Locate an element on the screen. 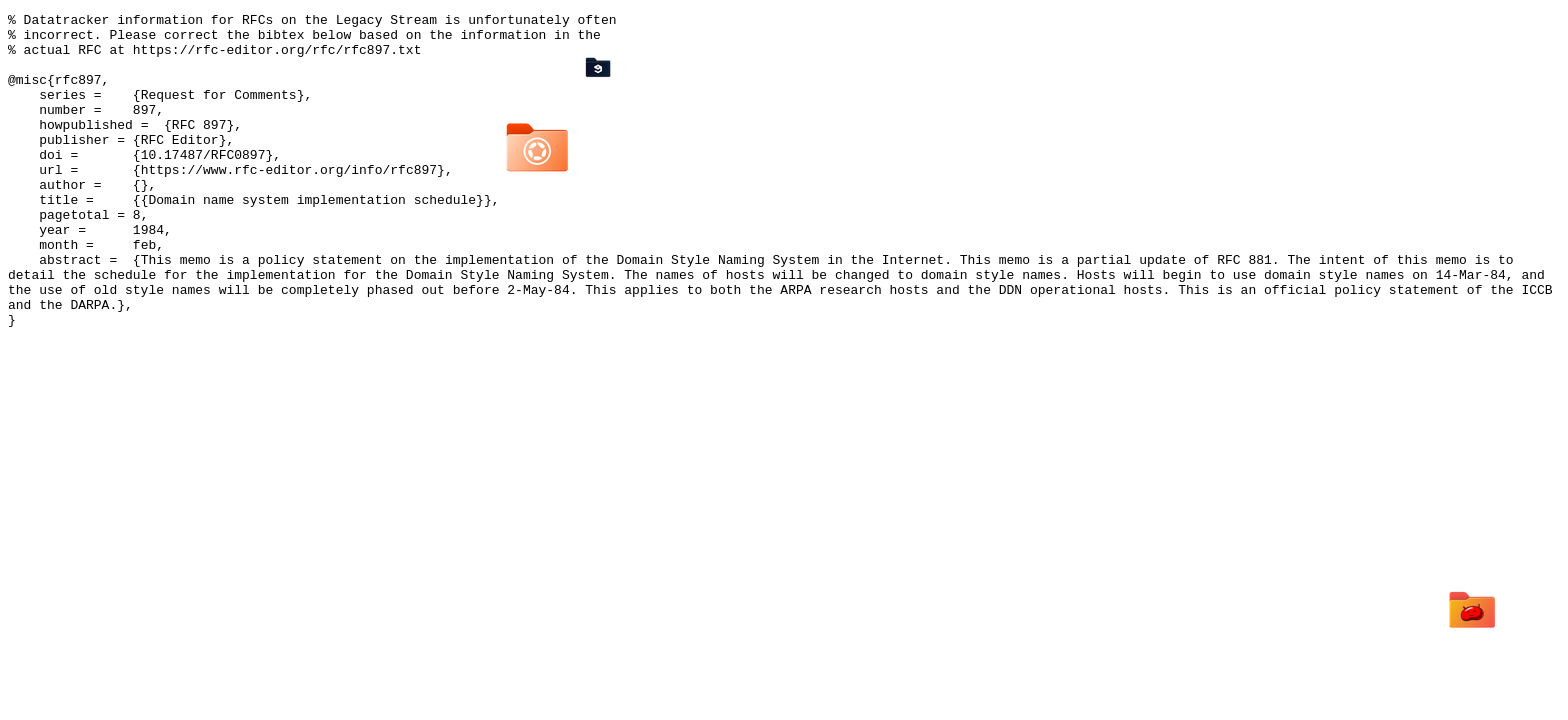  open android jelly bean system folder is located at coordinates (1472, 611).